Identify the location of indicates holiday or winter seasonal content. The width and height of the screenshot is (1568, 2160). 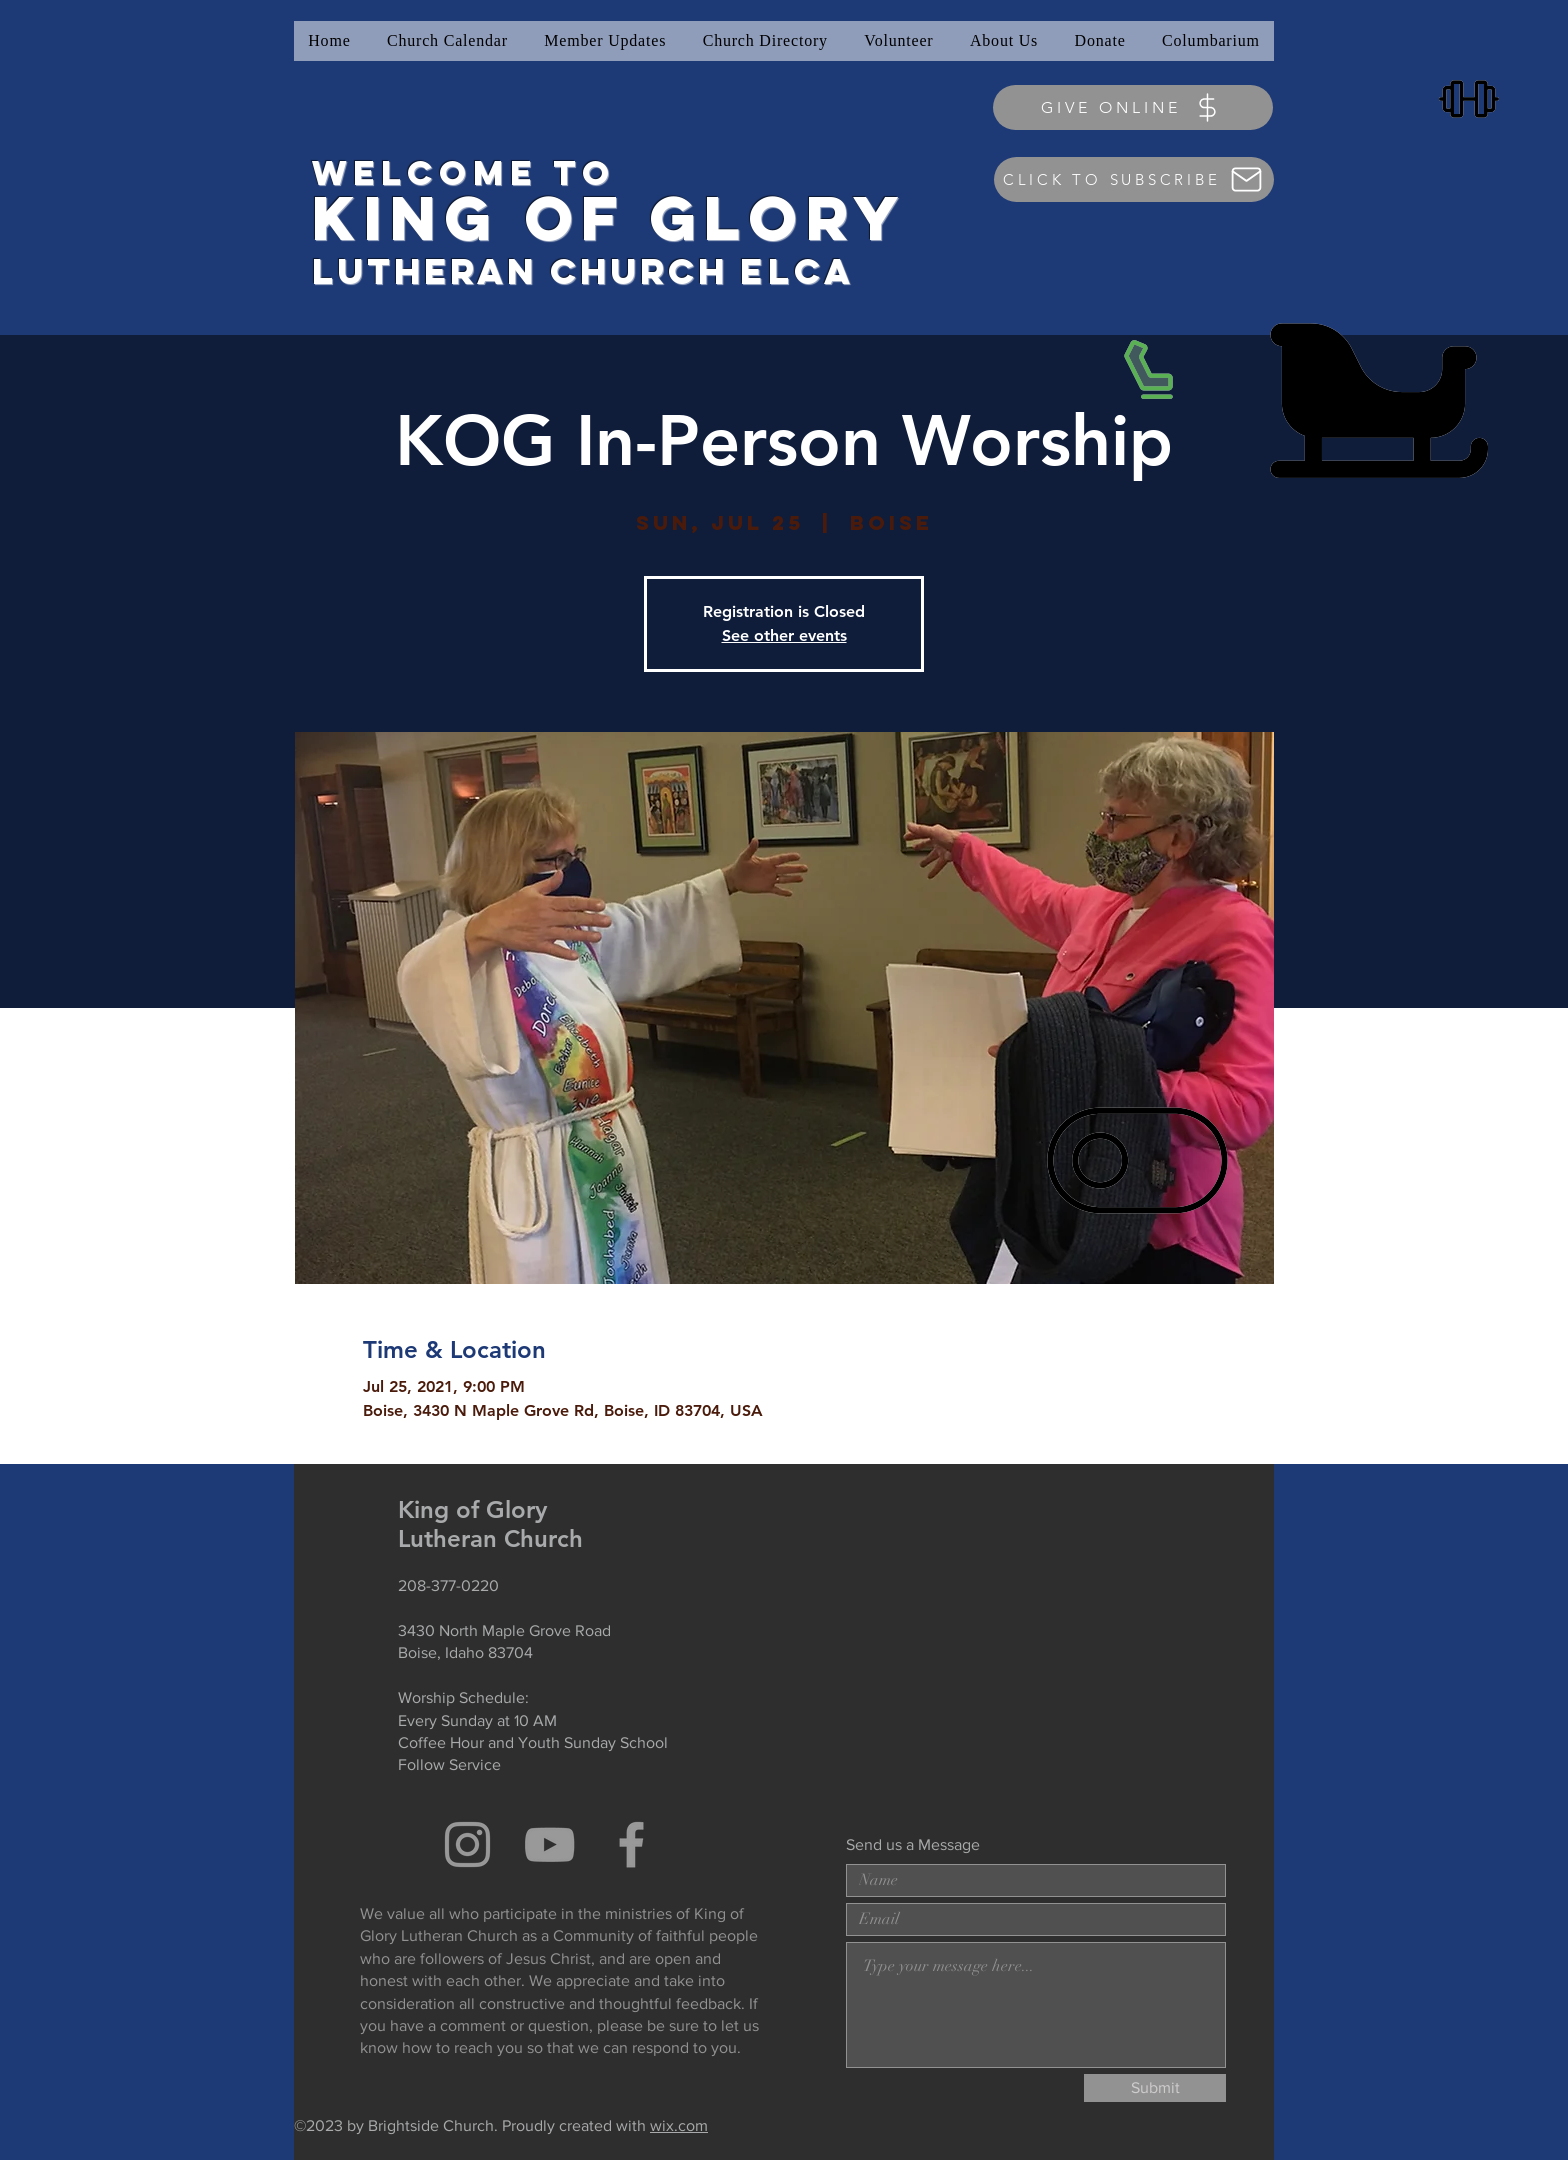
(1373, 403).